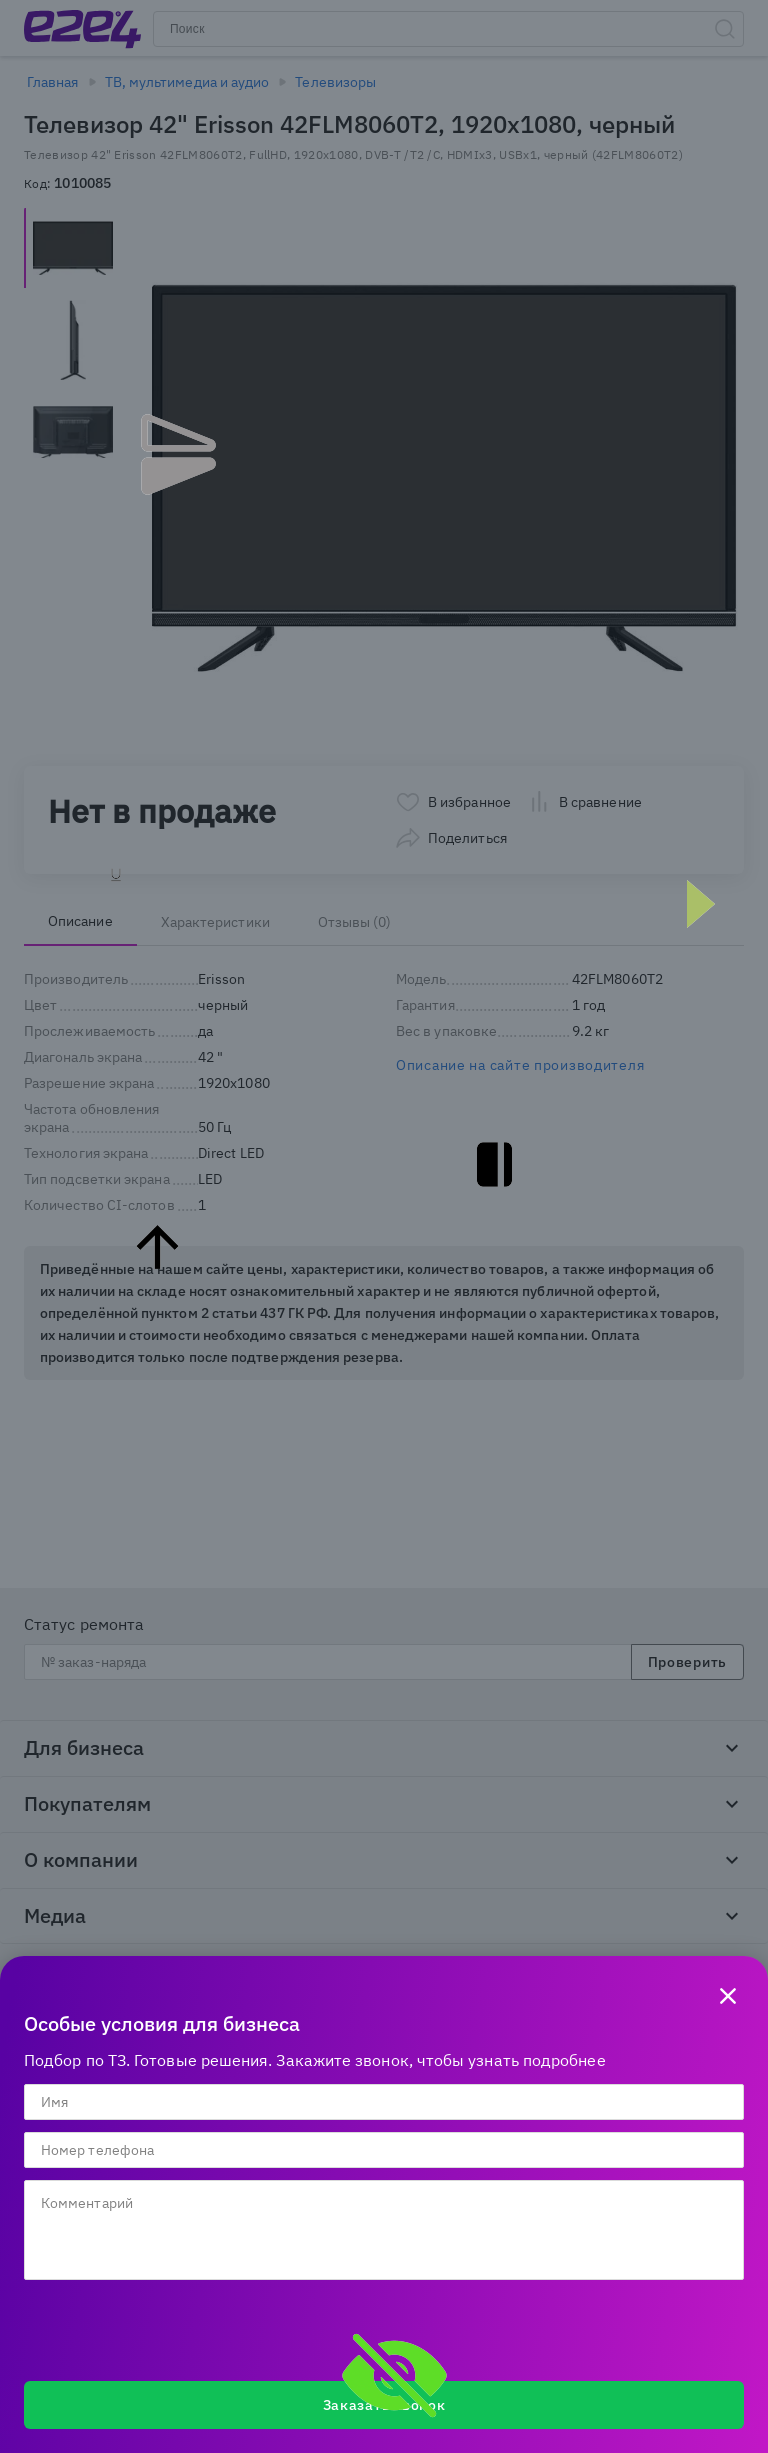 The width and height of the screenshot is (768, 2453). Describe the element at coordinates (394, 2375) in the screenshot. I see `hide password or sensitive content` at that location.